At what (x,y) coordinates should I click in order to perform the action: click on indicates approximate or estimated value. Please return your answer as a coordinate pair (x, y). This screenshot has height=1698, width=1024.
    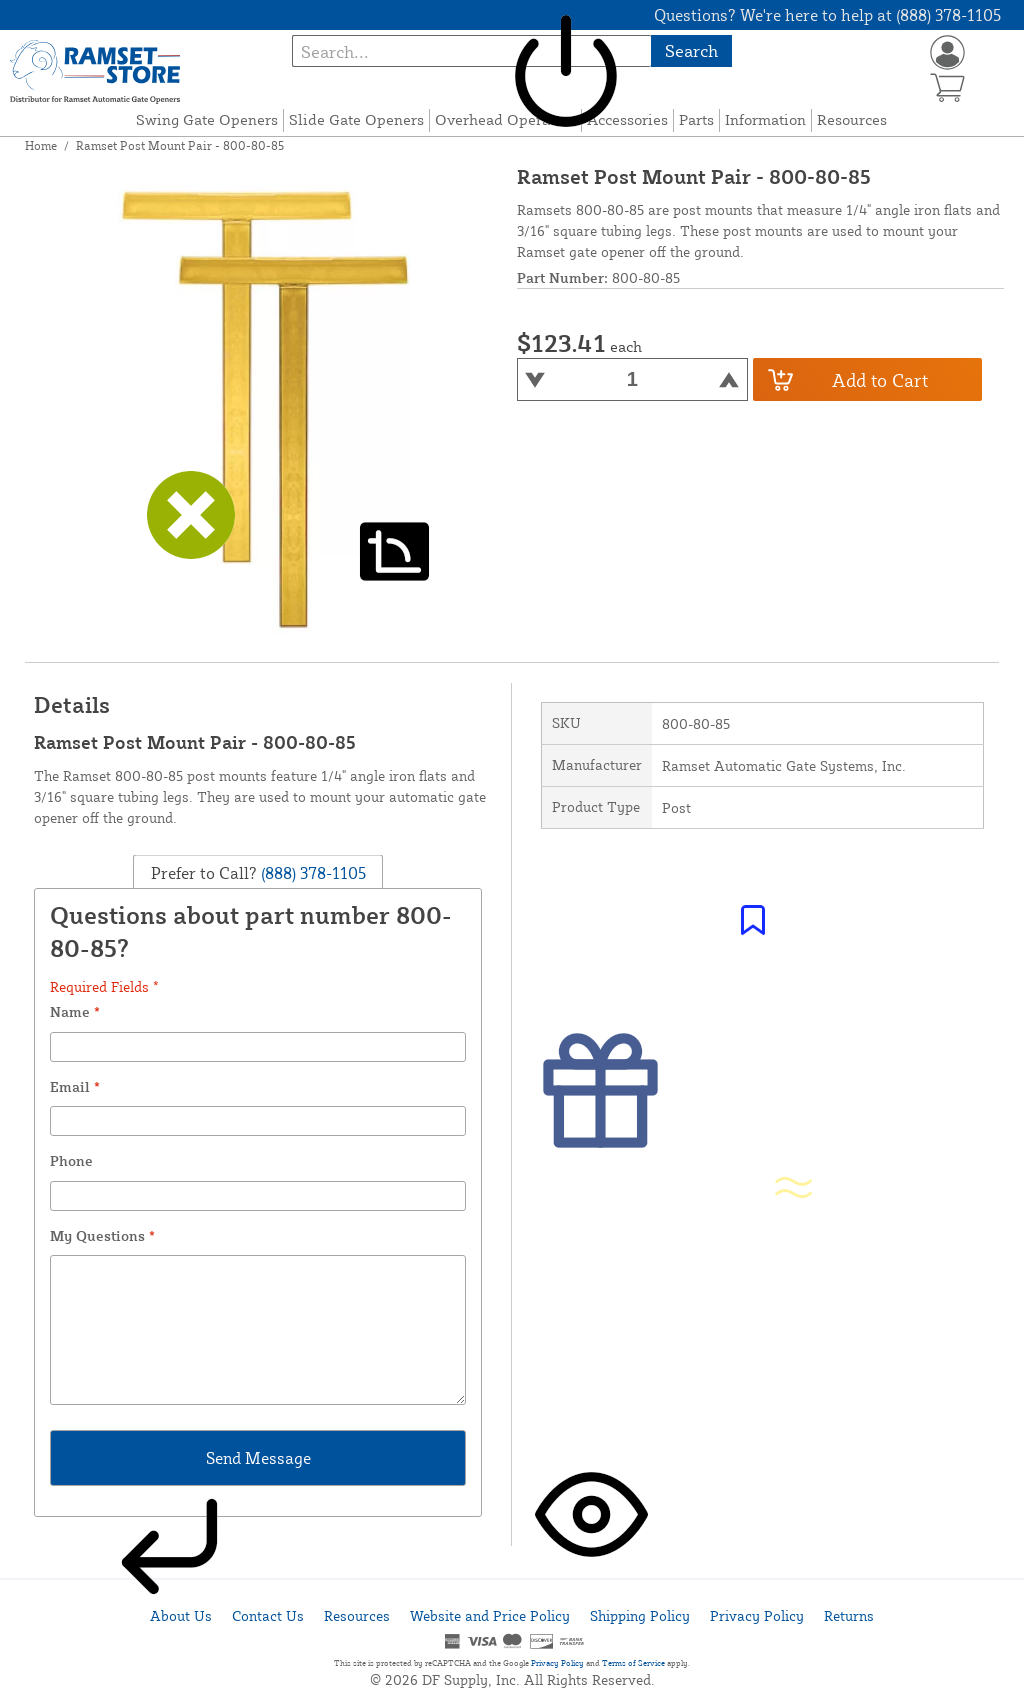
    Looking at the image, I should click on (793, 1187).